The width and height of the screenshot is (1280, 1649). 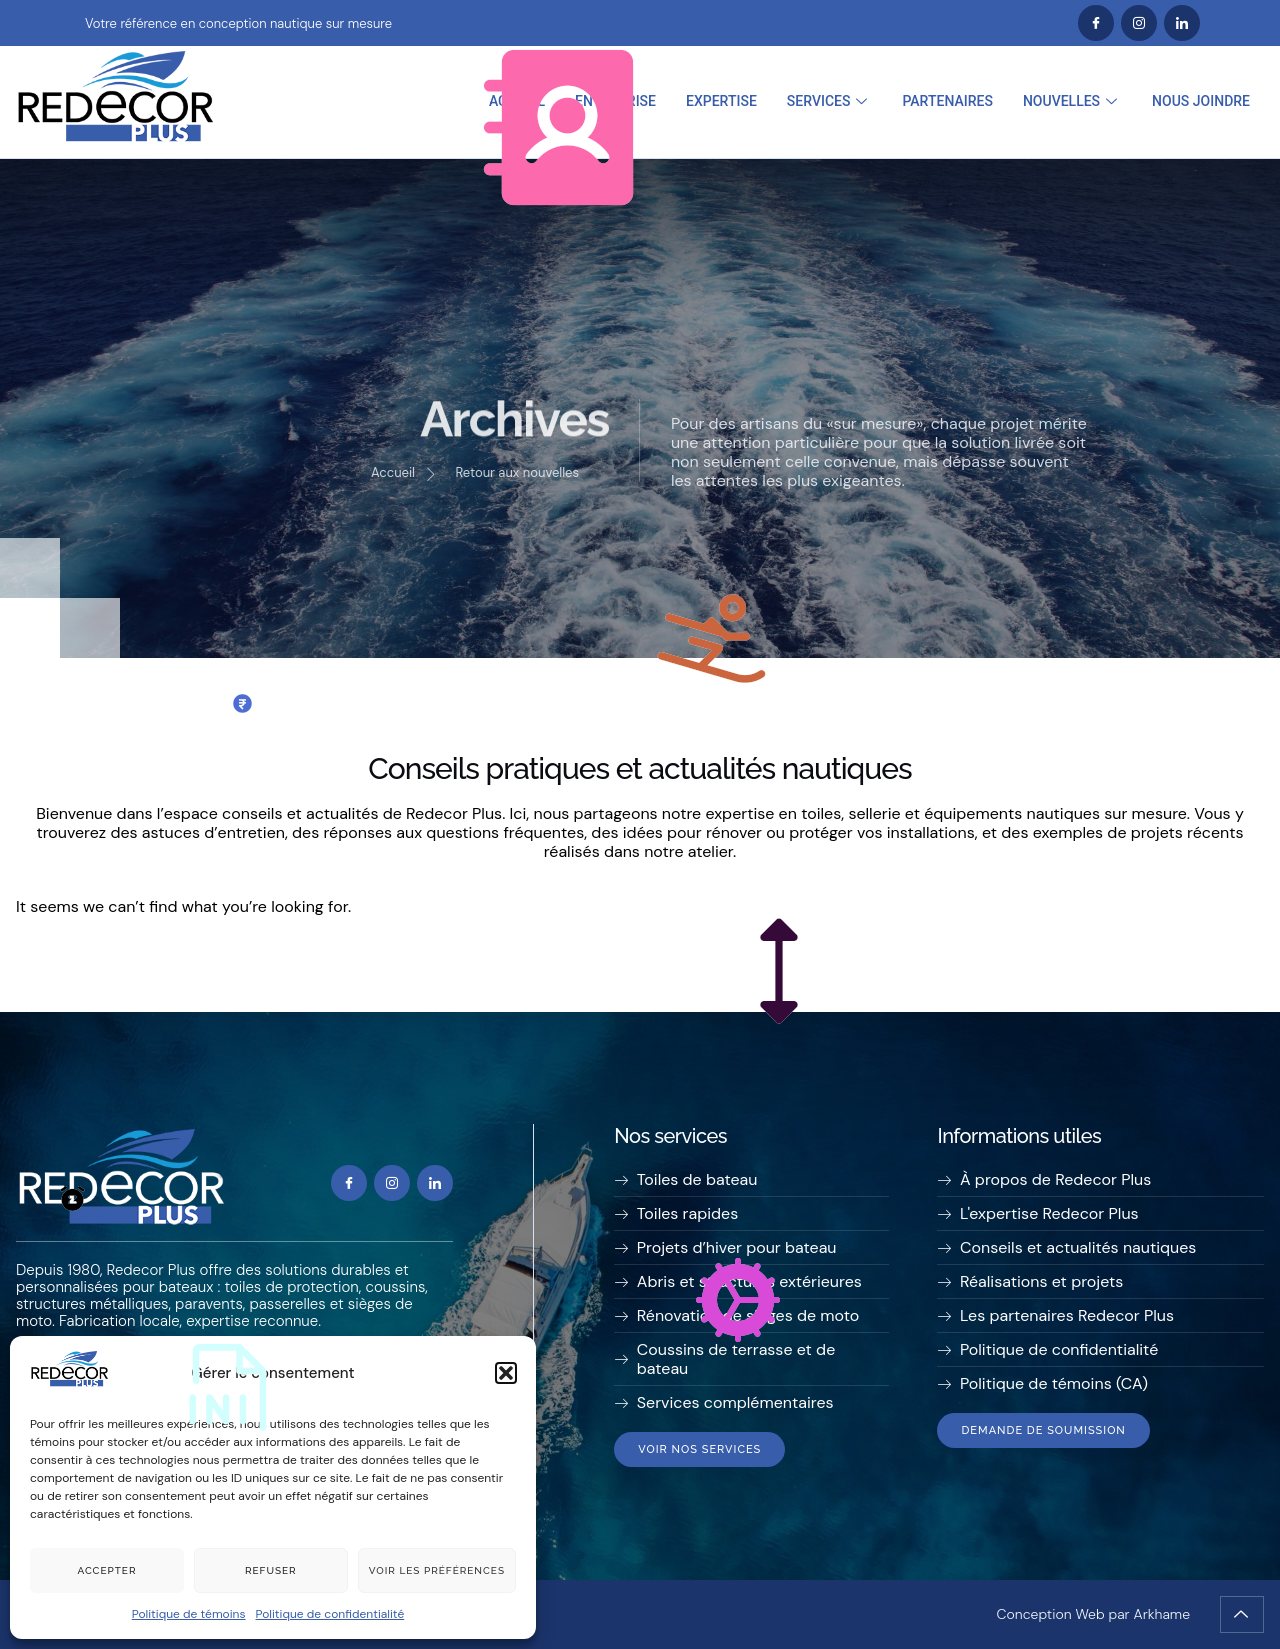 What do you see at coordinates (779, 971) in the screenshot?
I see `adjust height or vertical size` at bounding box center [779, 971].